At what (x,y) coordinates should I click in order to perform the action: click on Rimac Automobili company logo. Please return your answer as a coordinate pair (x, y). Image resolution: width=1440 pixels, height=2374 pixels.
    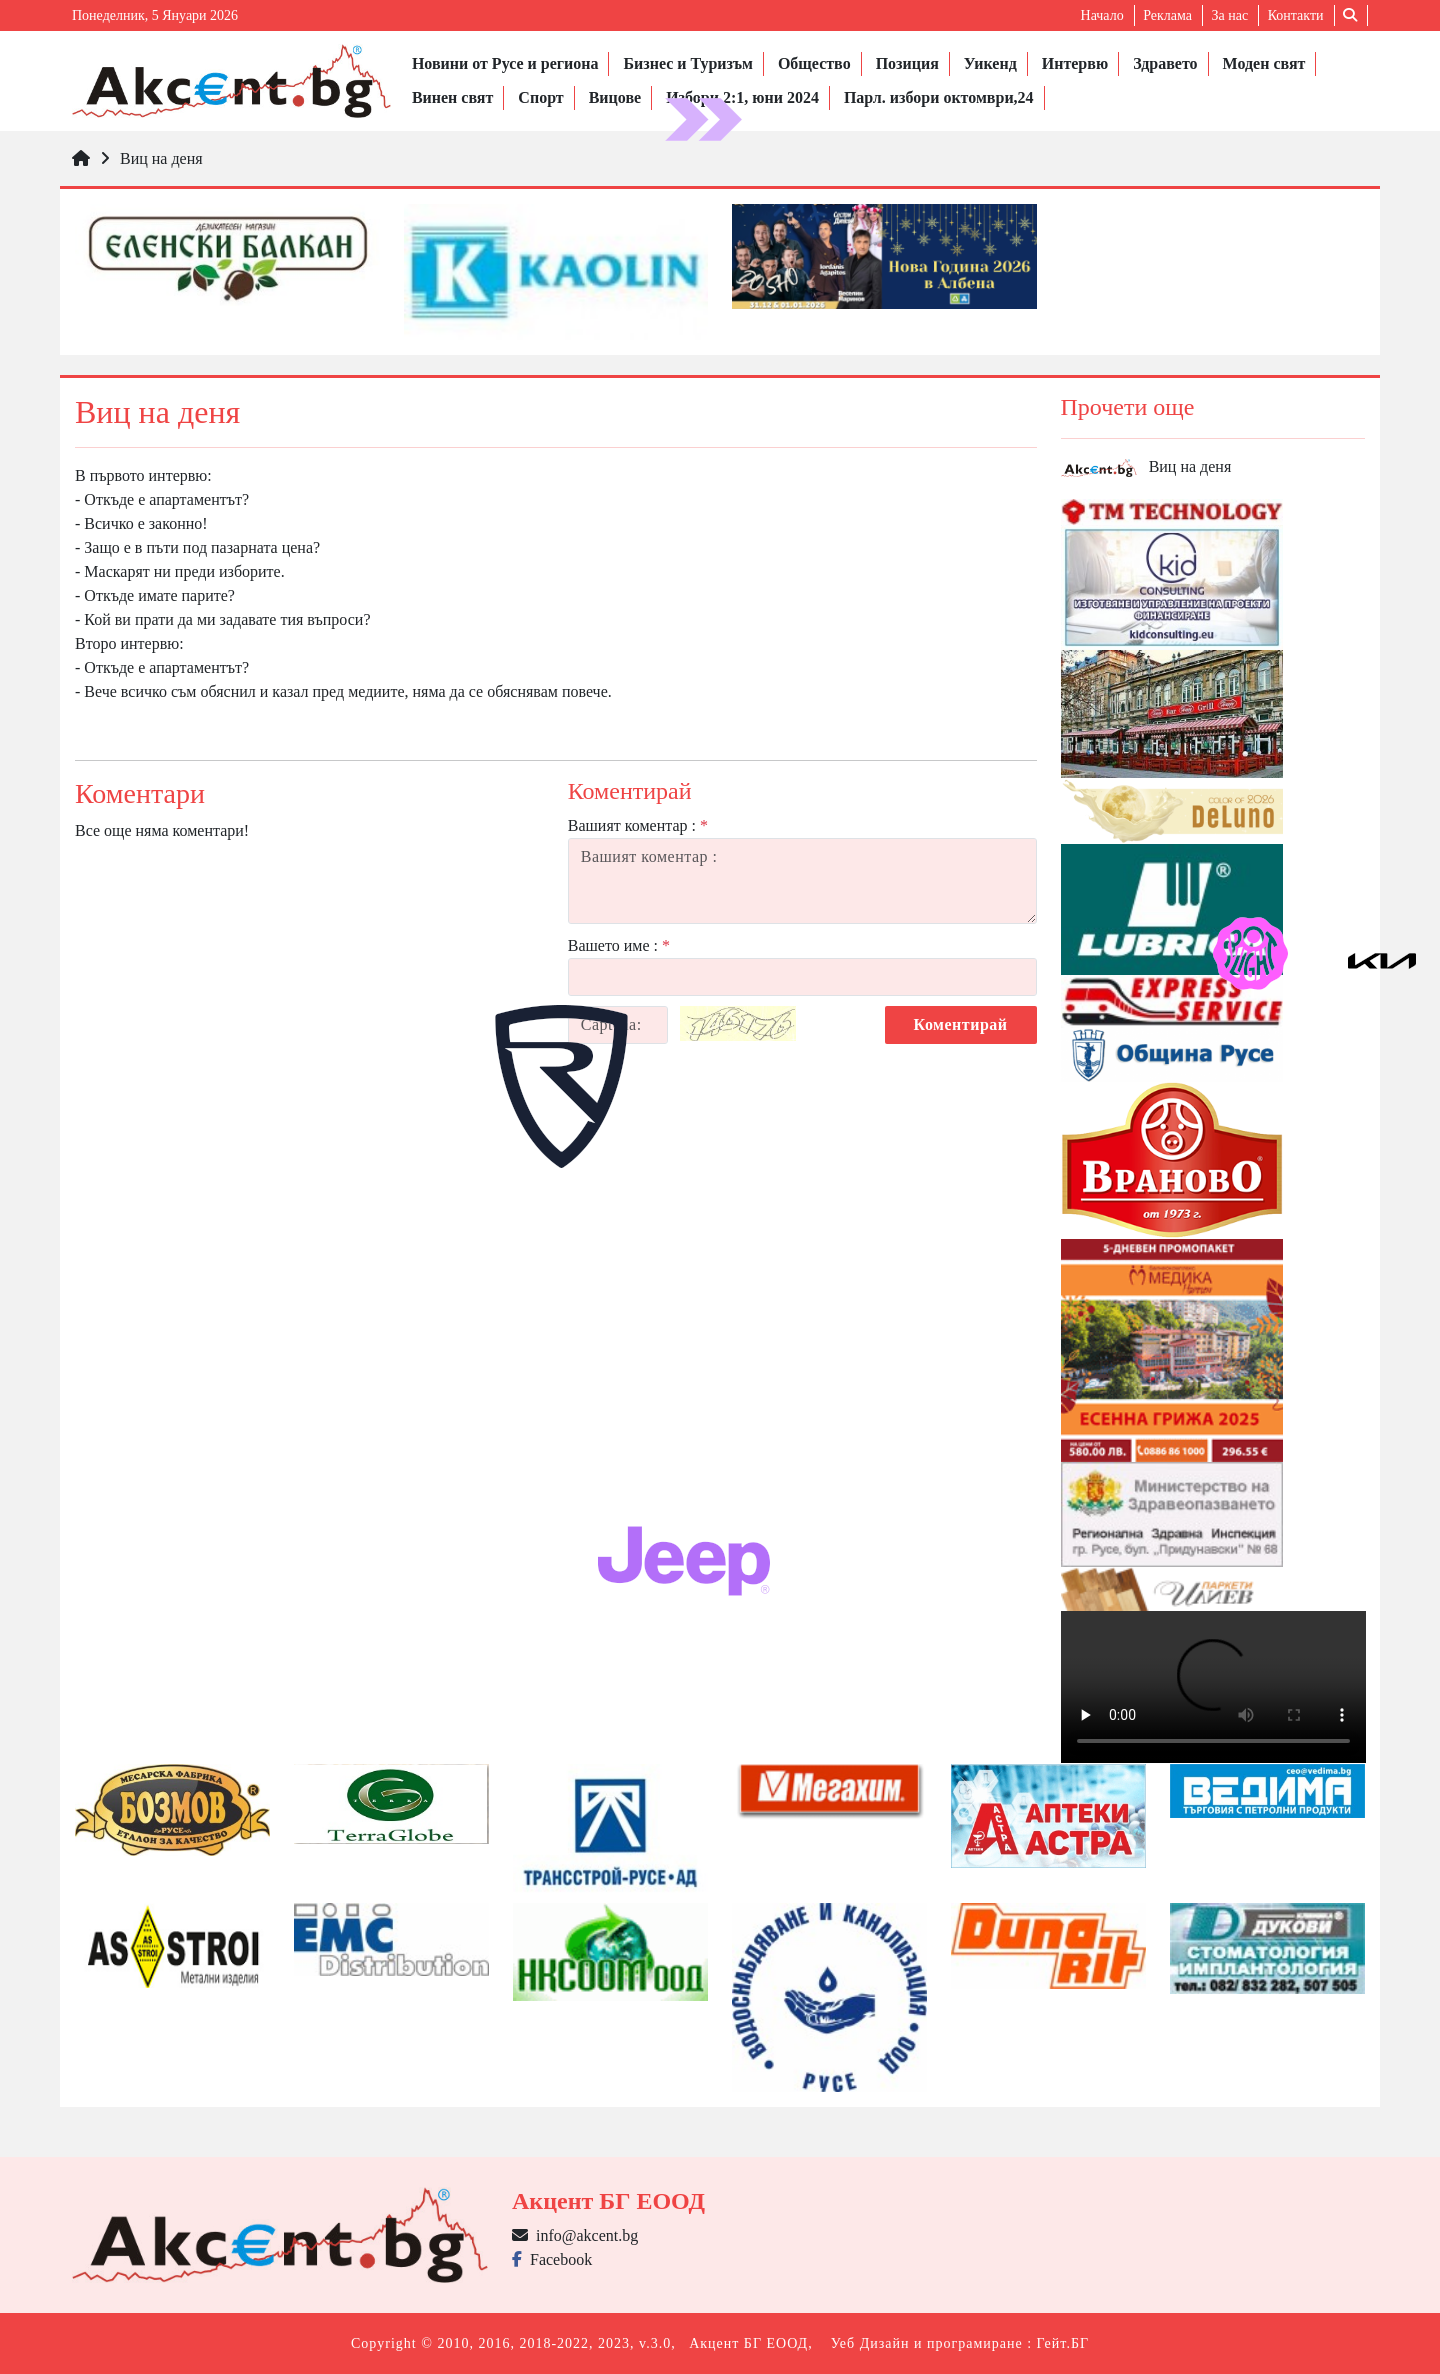
    Looking at the image, I should click on (561, 1086).